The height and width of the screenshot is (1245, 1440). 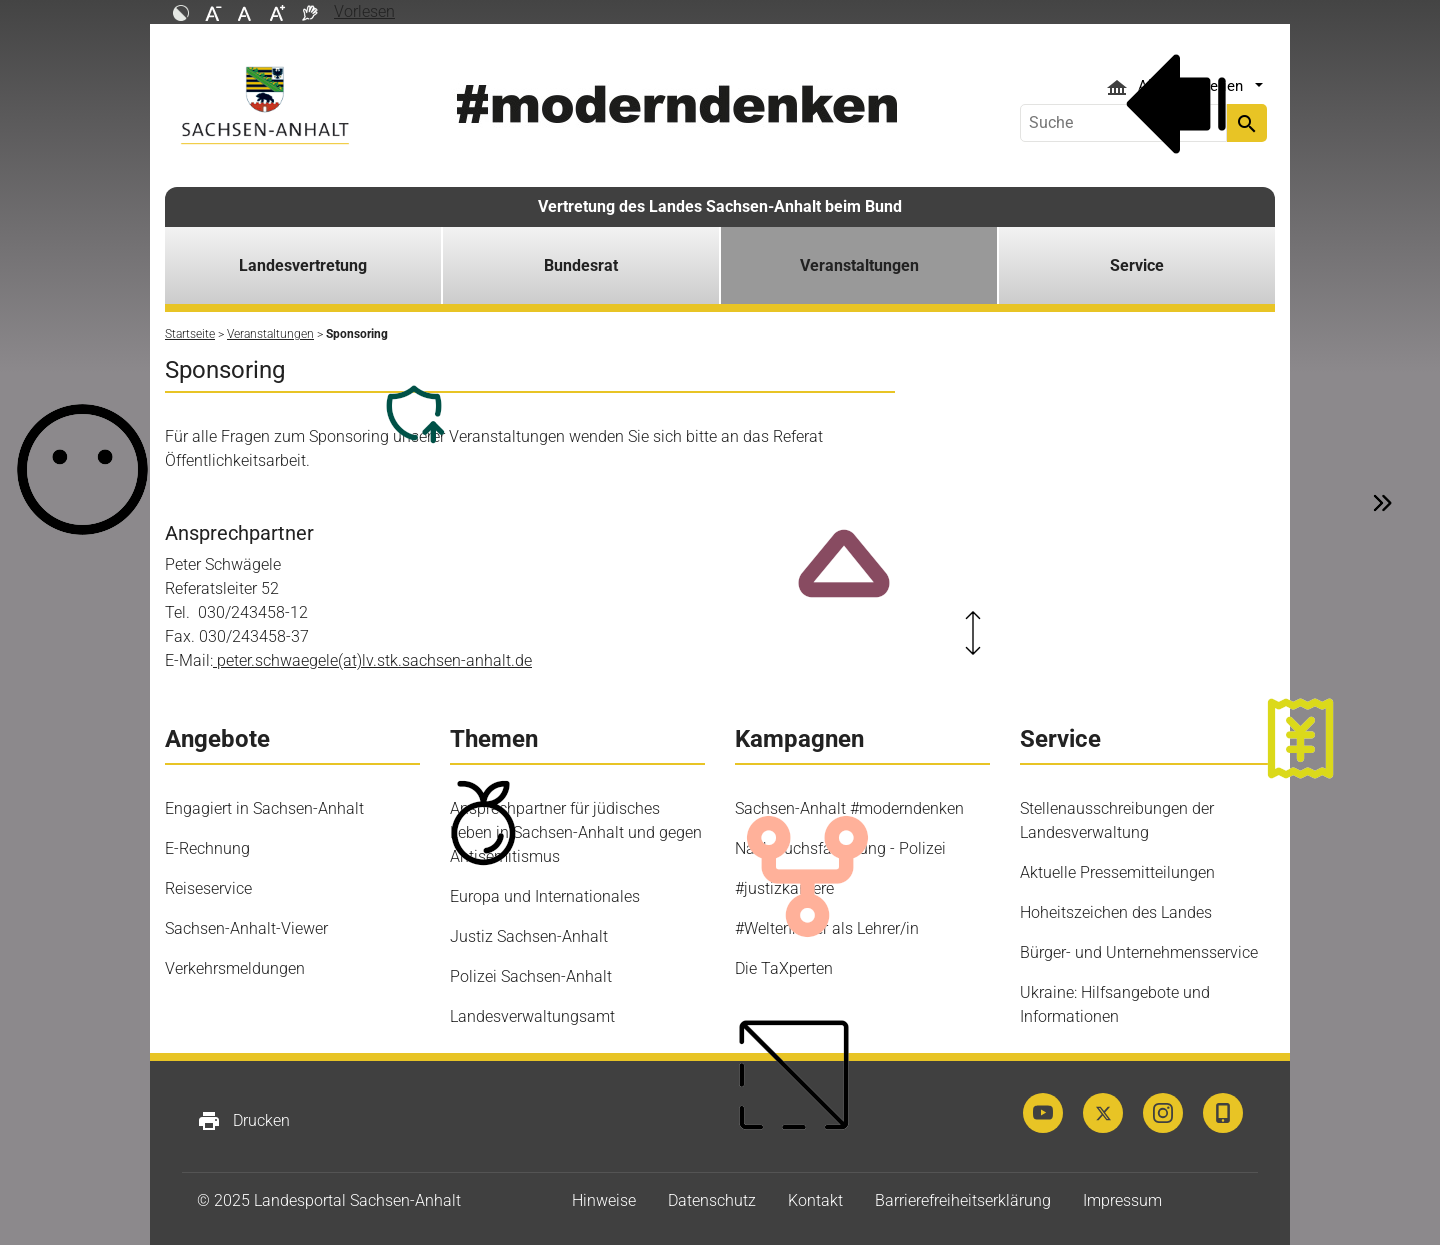 I want to click on scroll to top of page, so click(x=844, y=567).